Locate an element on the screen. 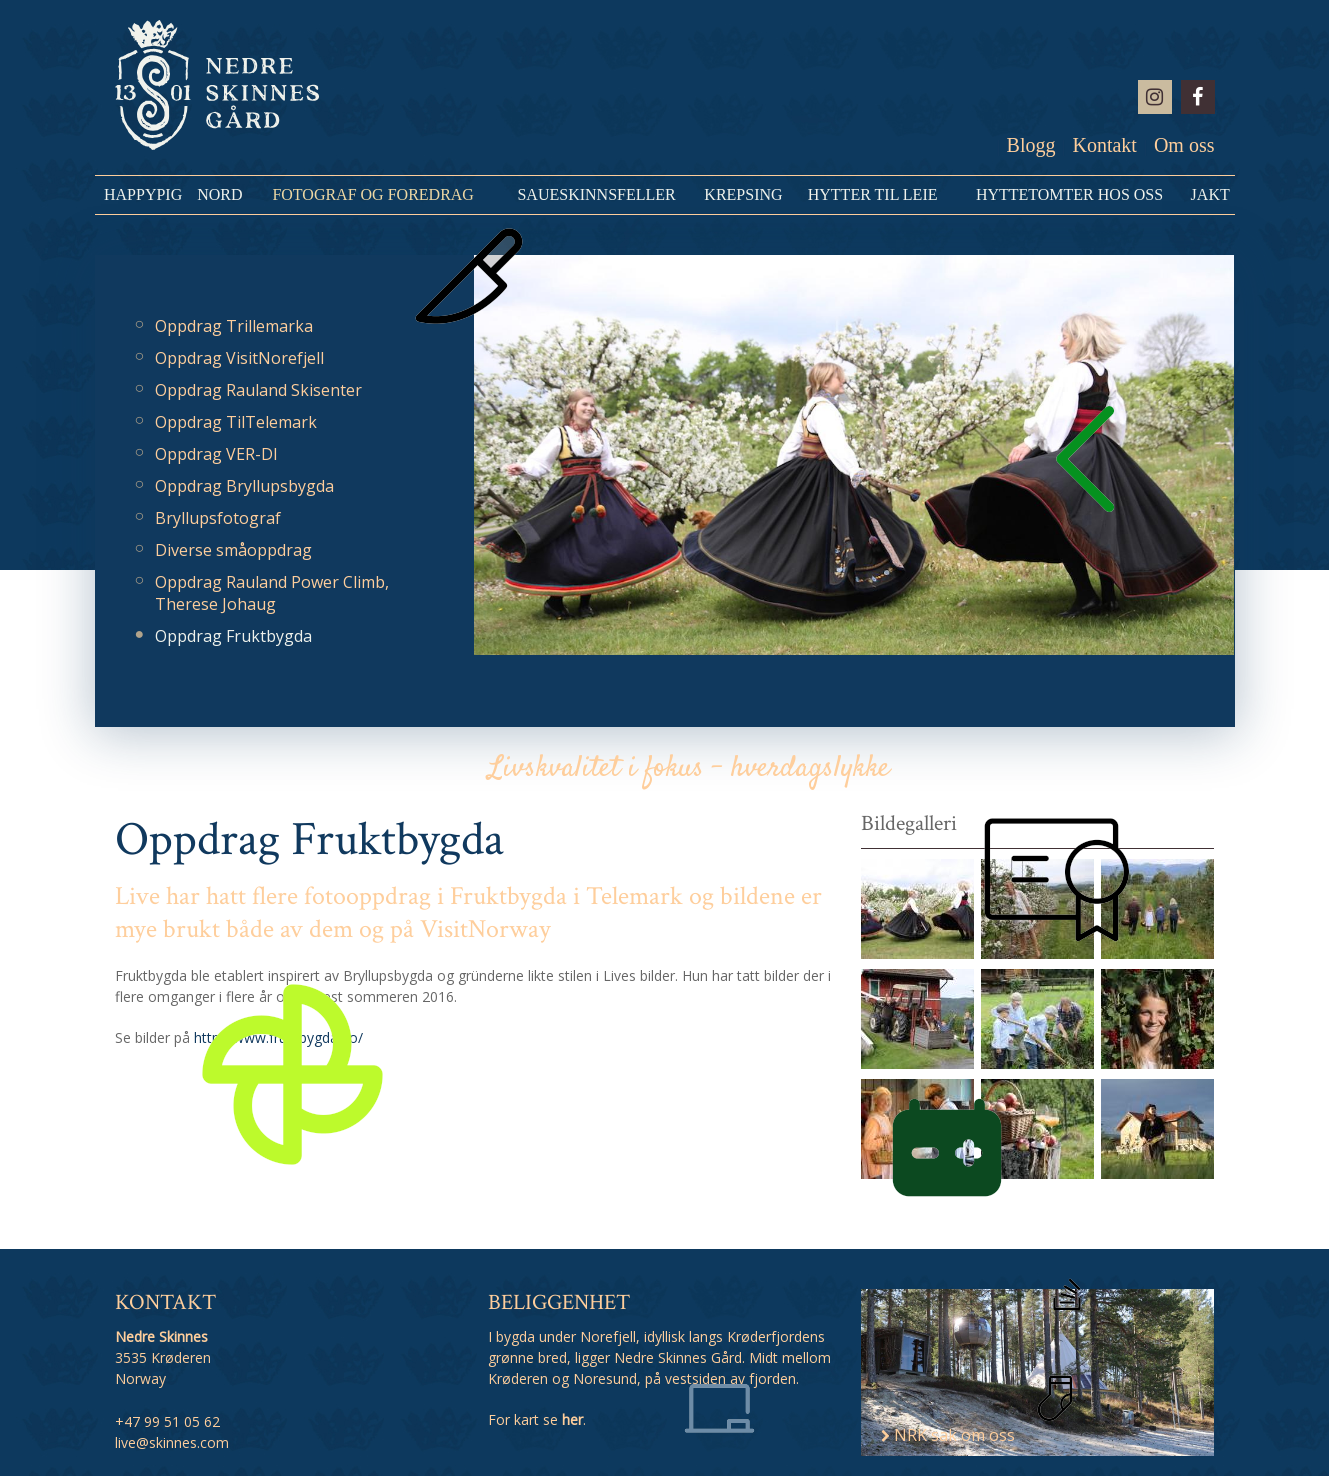 The image size is (1329, 1476). visit stack overflow for programming help is located at coordinates (1067, 1295).